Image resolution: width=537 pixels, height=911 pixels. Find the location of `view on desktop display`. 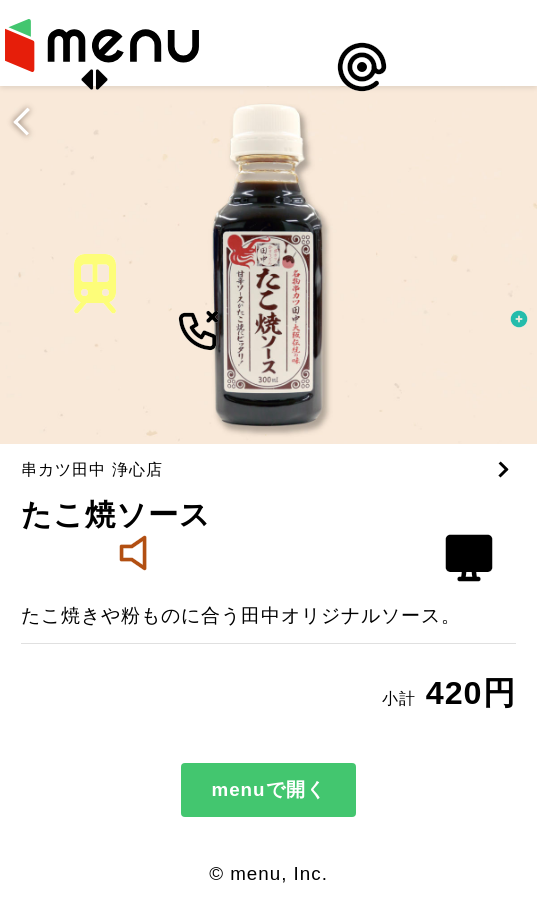

view on desktop display is located at coordinates (469, 558).